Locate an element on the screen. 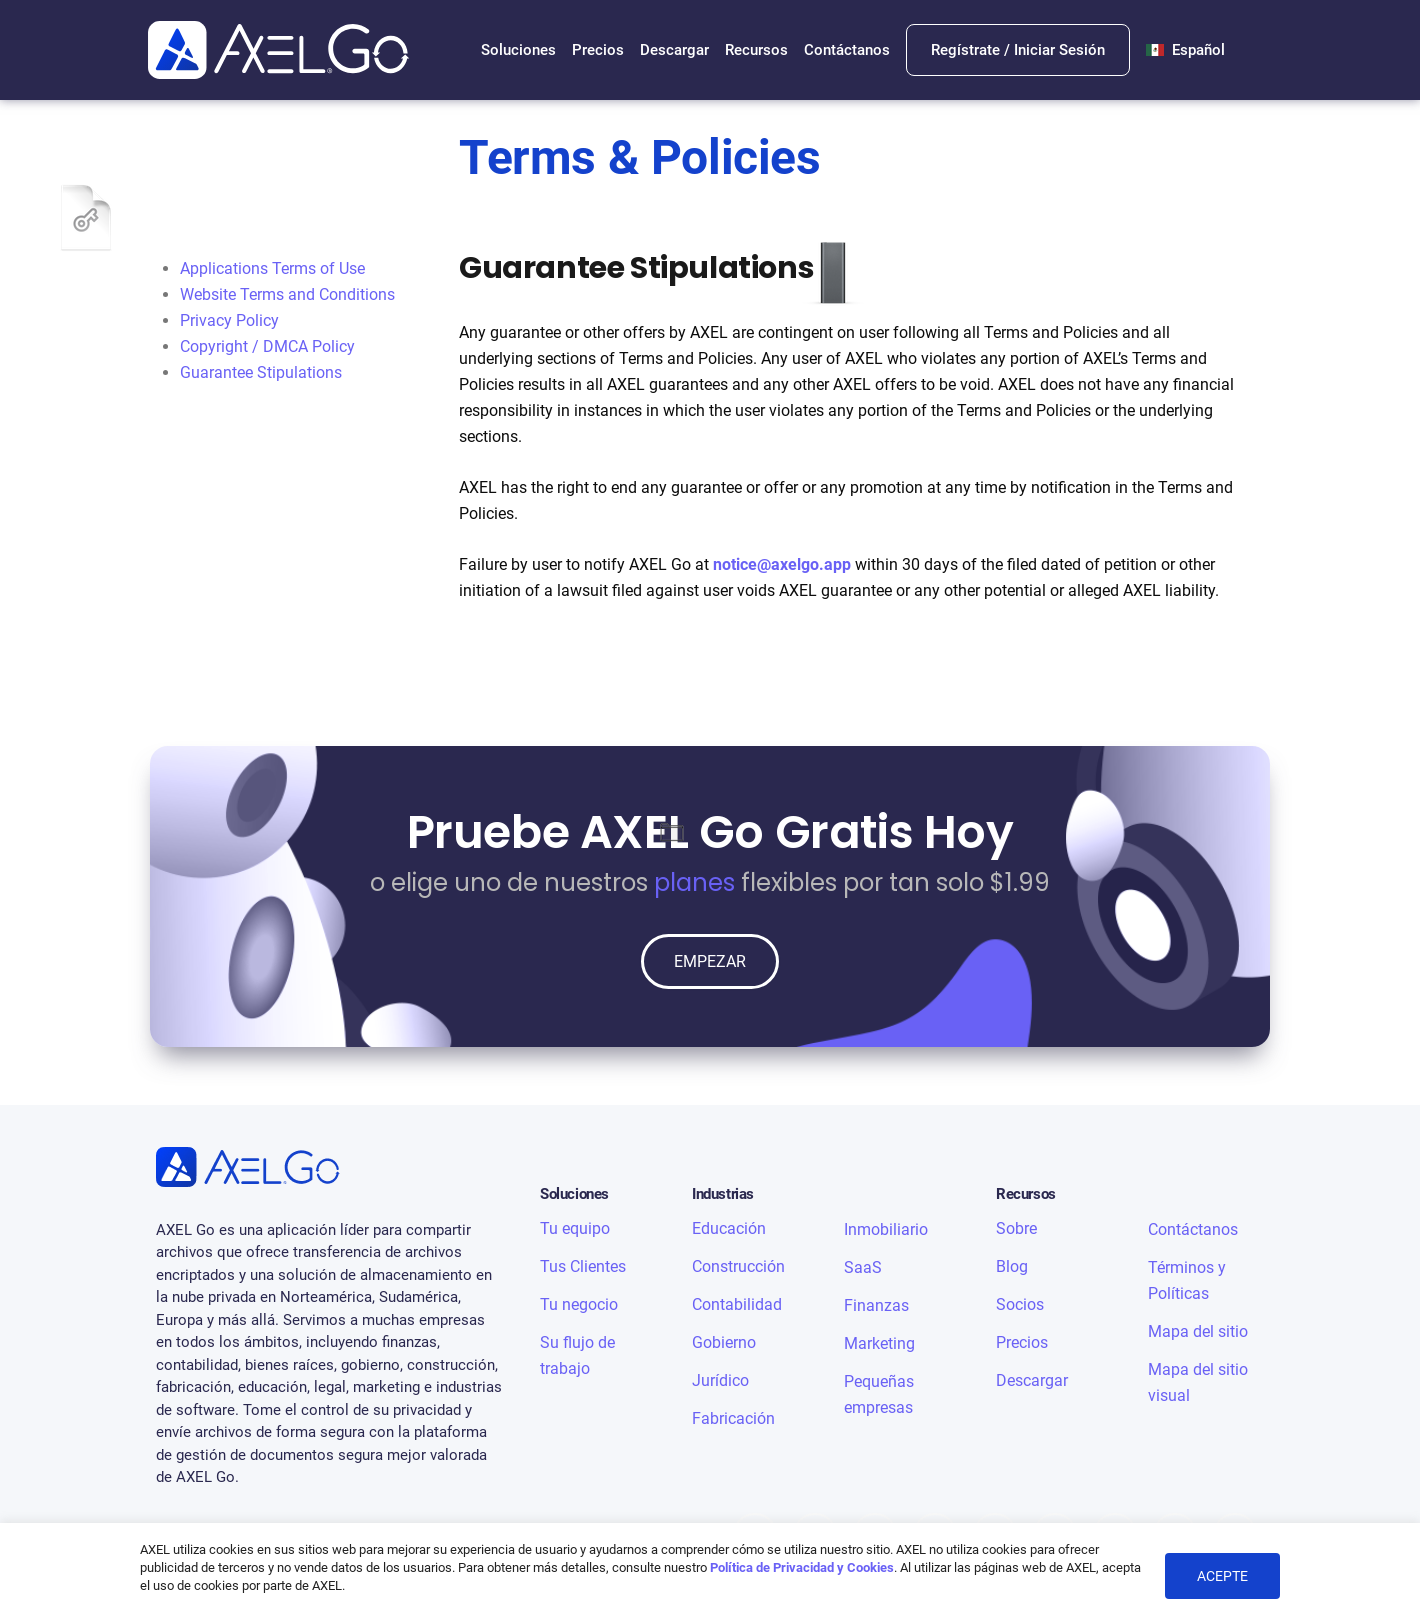 This screenshot has height=1613, width=1420. slack authentication or login key is located at coordinates (86, 219).